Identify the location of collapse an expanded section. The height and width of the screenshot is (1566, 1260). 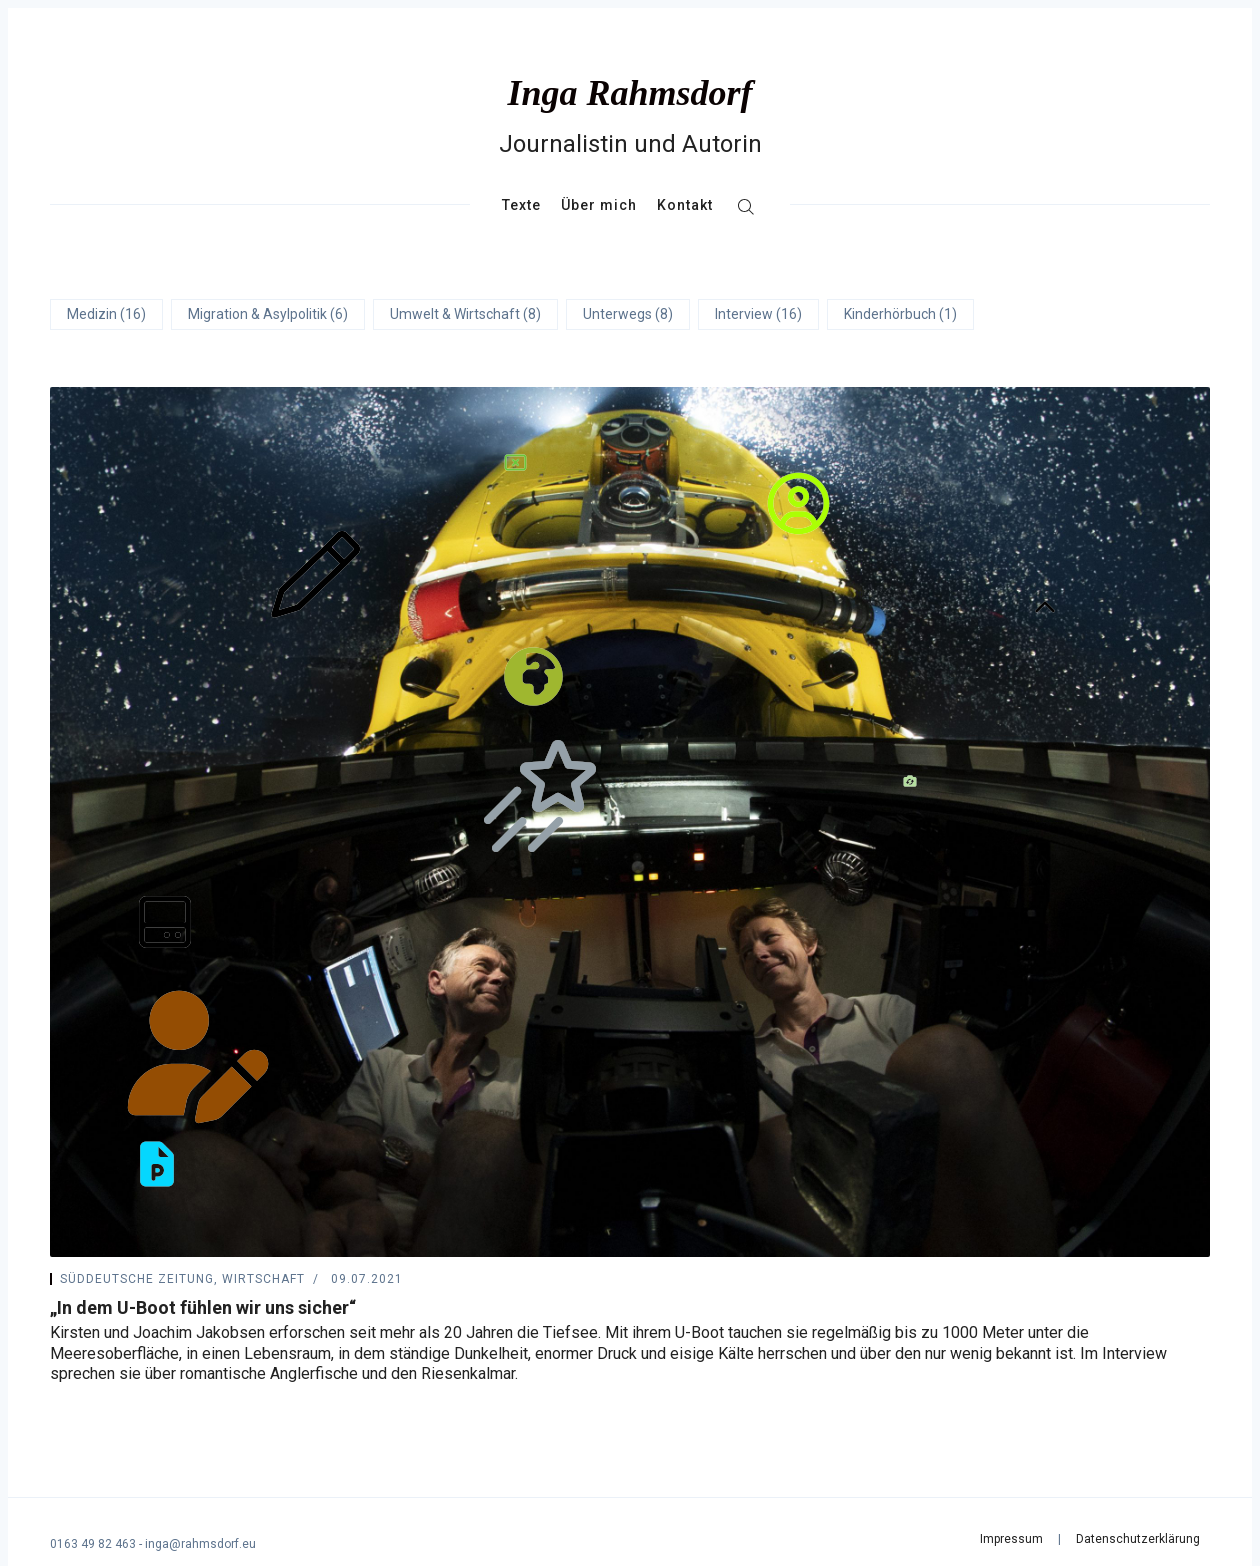
(1045, 612).